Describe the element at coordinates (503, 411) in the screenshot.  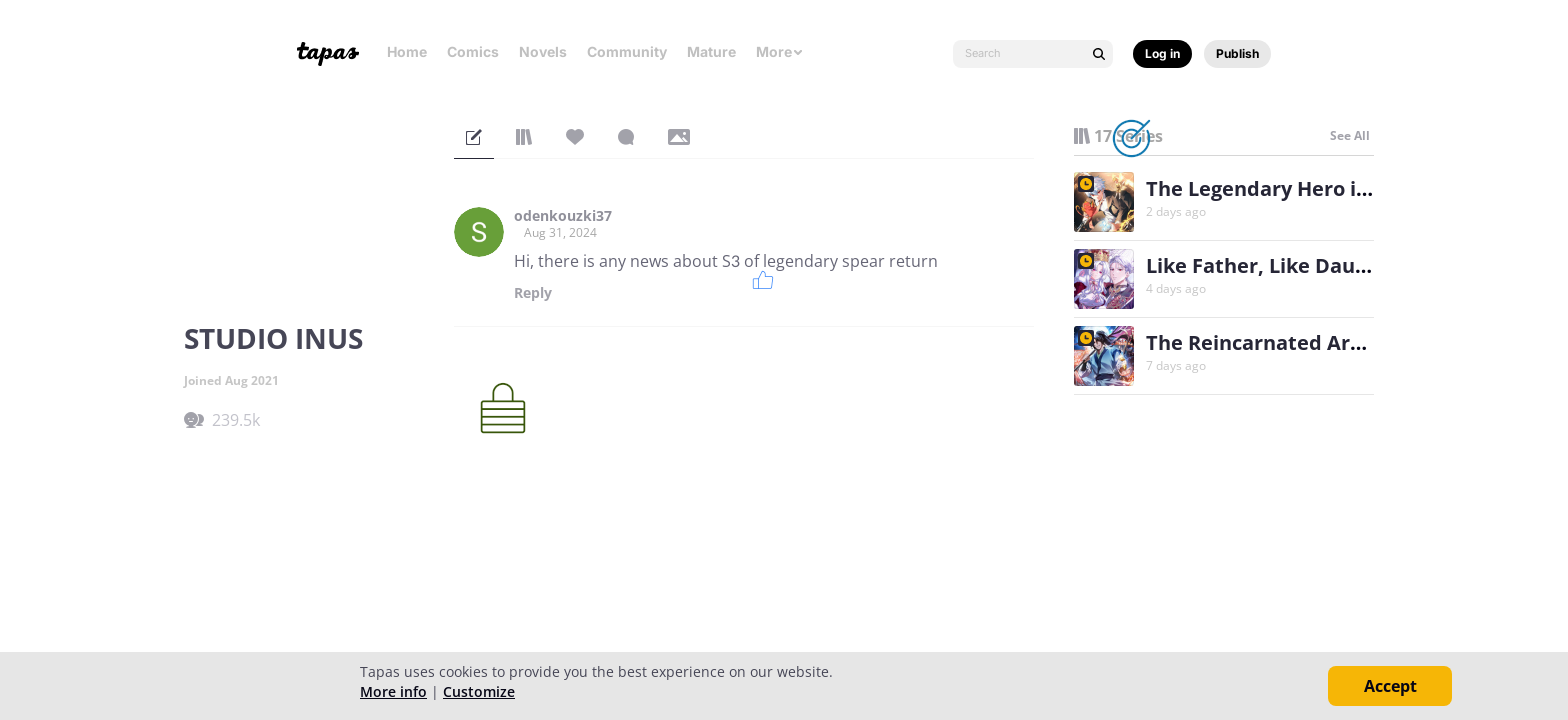
I see `indicates a secure or encrypted connection` at that location.